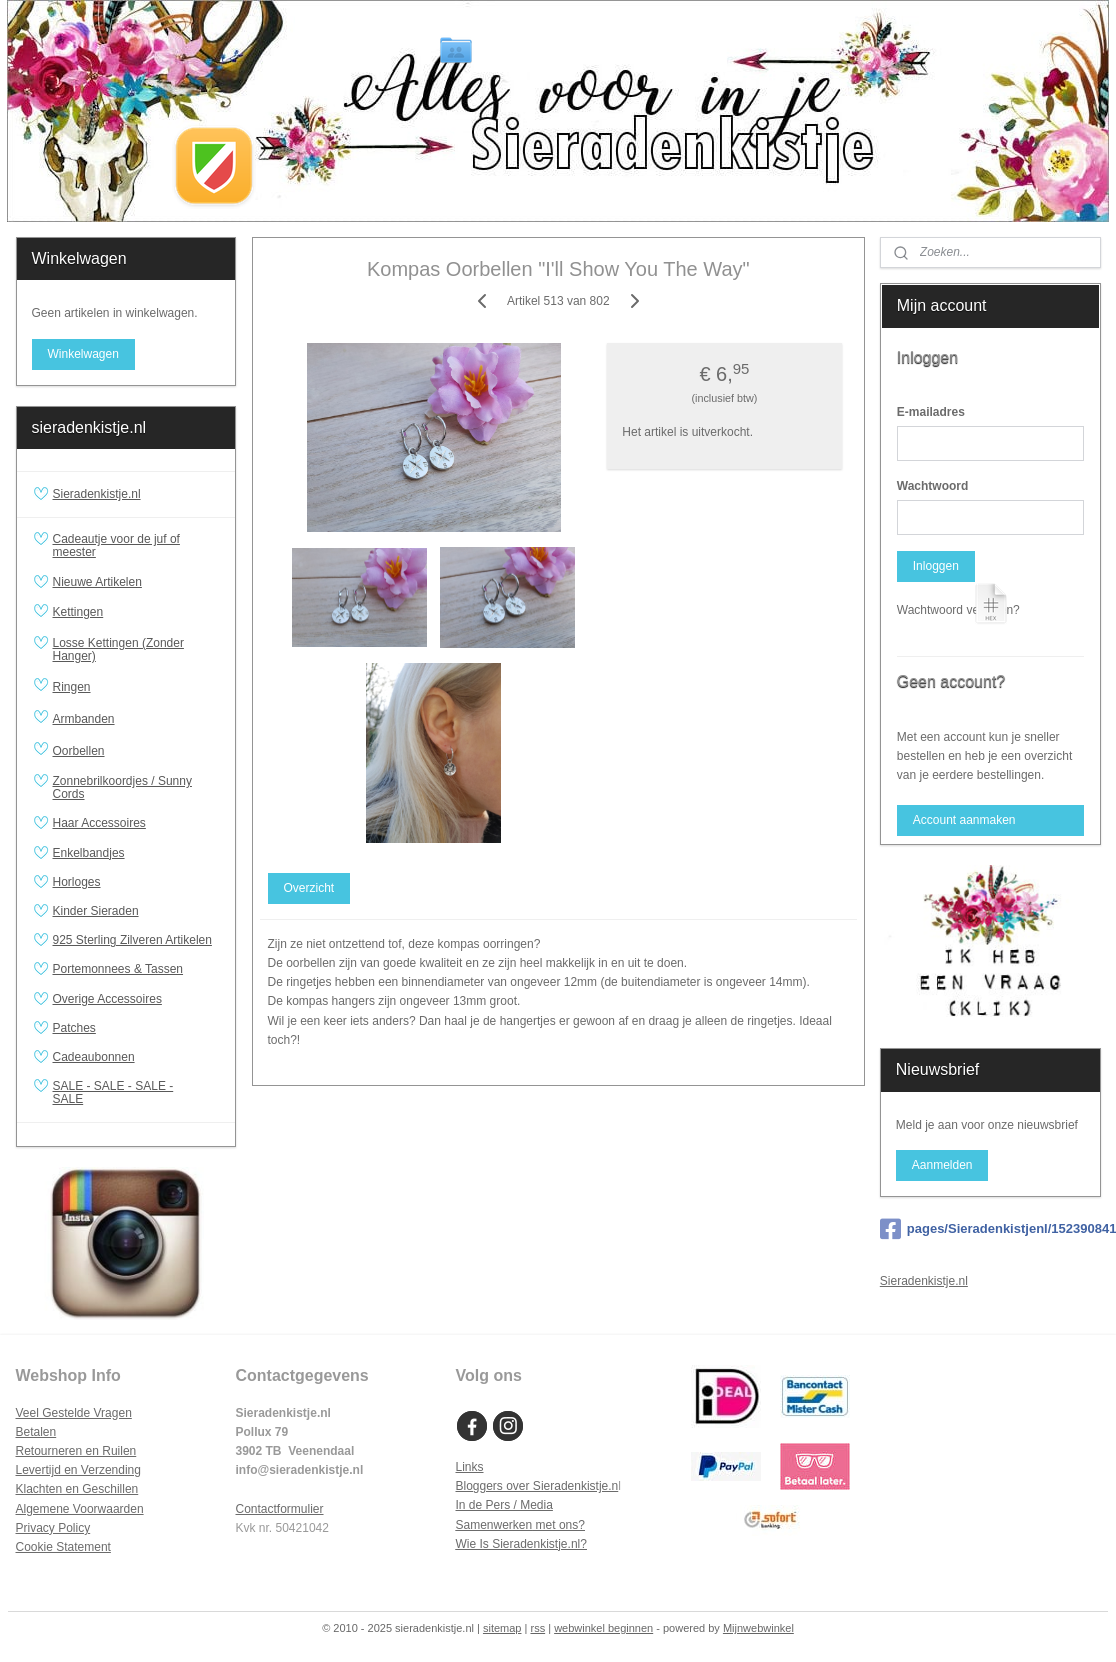 The width and height of the screenshot is (1116, 1662). I want to click on open a hexadecimal data file, so click(991, 604).